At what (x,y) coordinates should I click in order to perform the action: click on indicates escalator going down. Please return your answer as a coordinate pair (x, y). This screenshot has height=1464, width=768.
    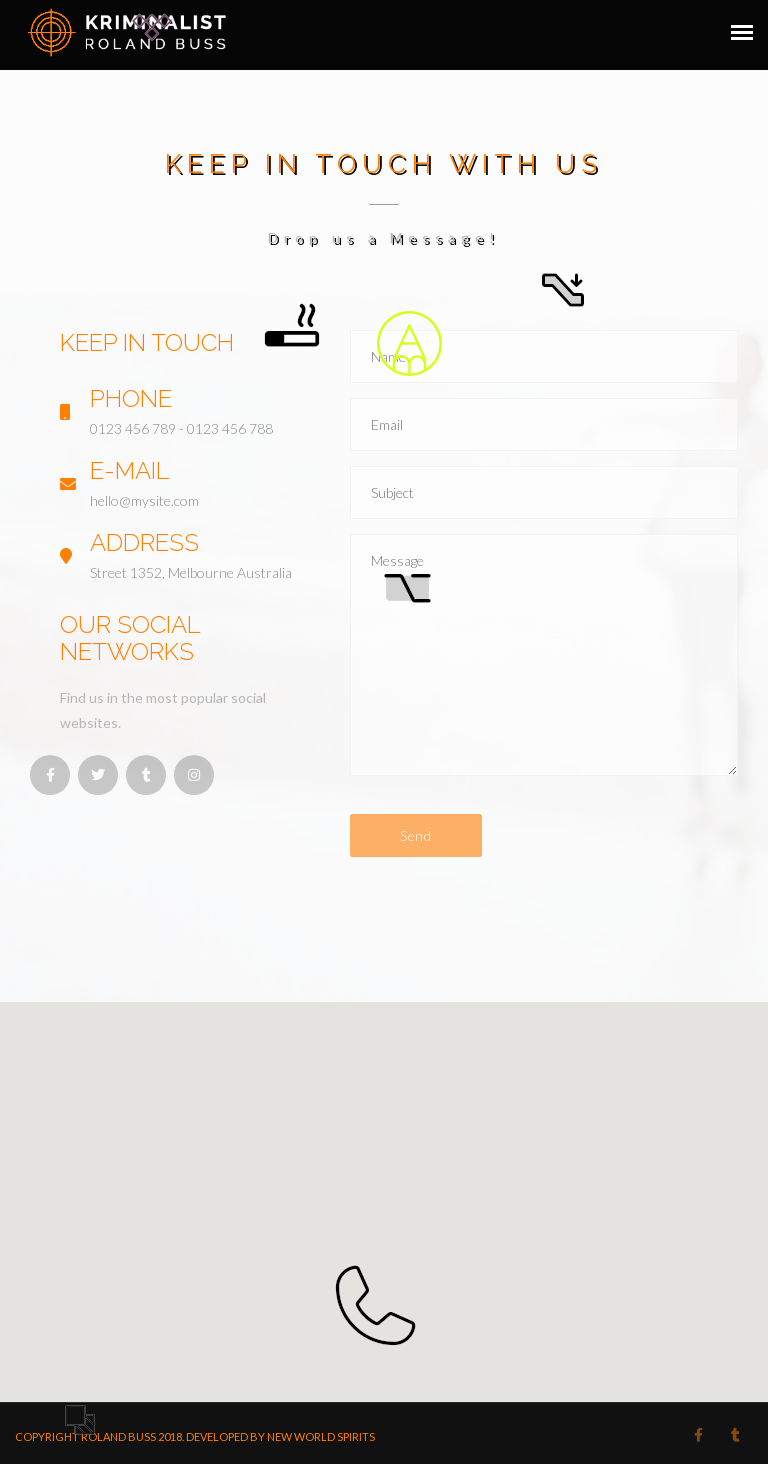
    Looking at the image, I should click on (563, 290).